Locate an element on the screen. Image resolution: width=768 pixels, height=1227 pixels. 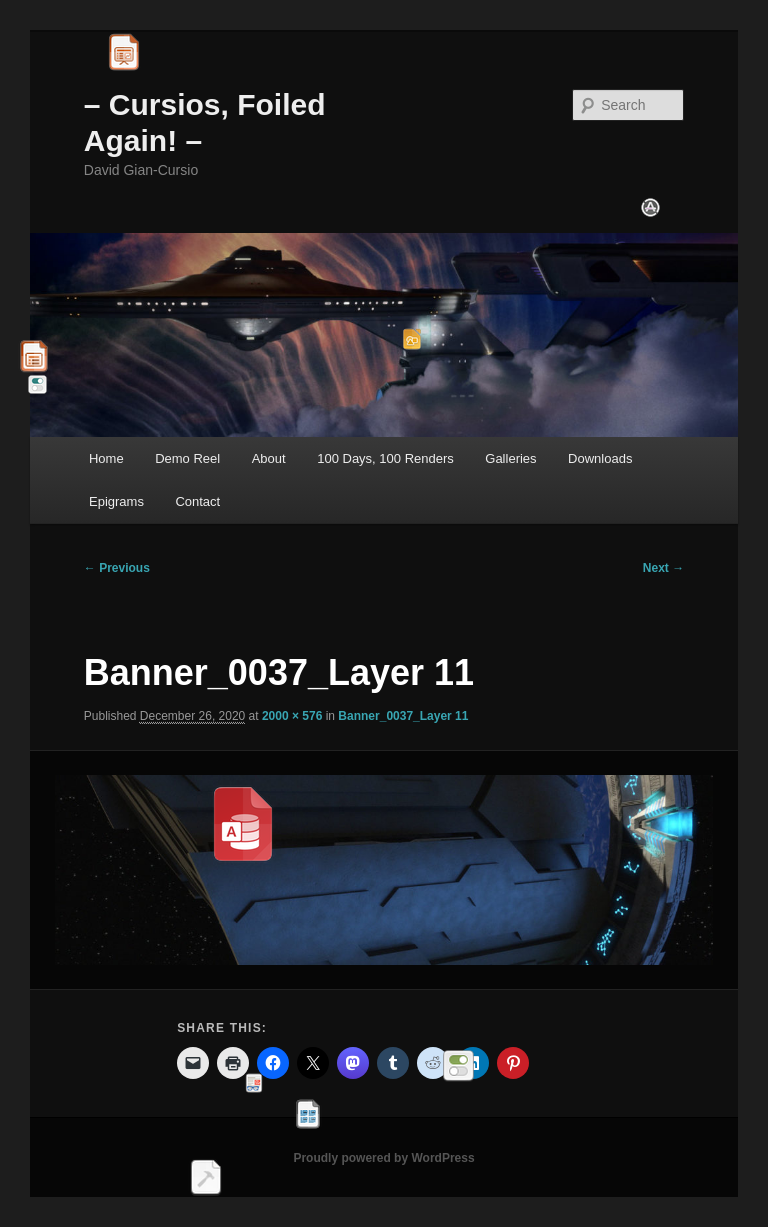
microsoft access database file is located at coordinates (243, 824).